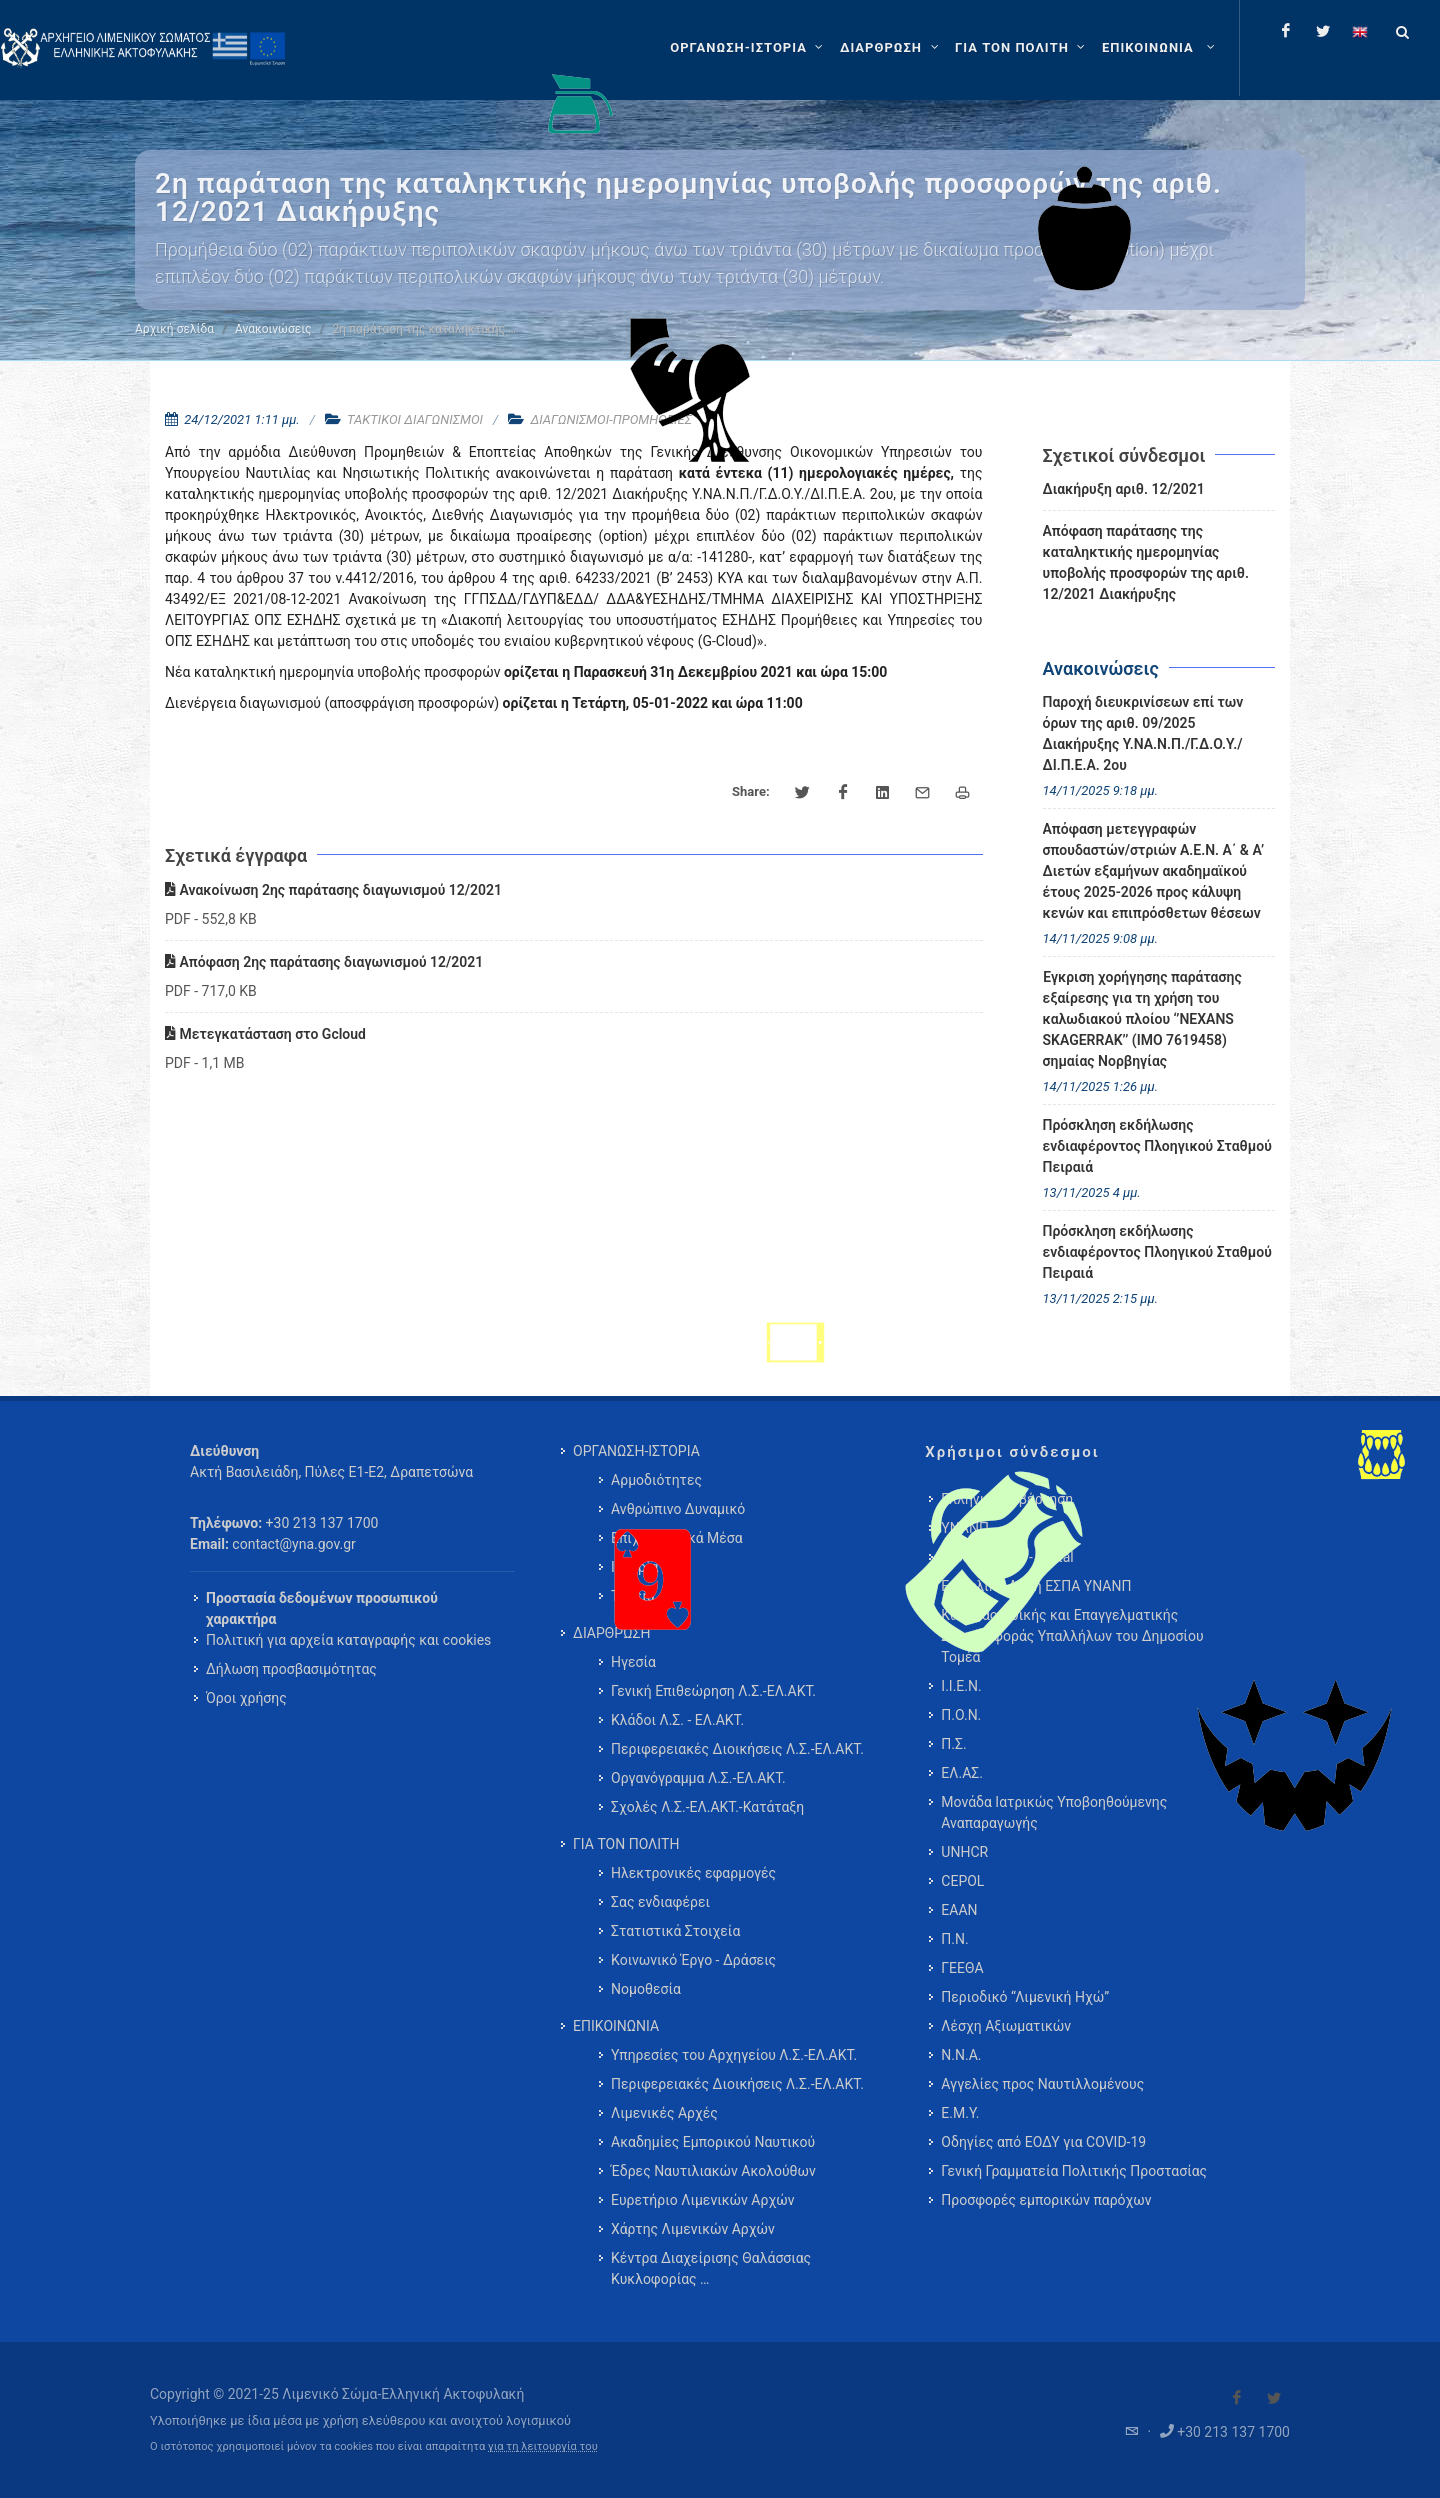 The width and height of the screenshot is (1440, 2498). I want to click on select the 9 of spades card, so click(652, 1579).